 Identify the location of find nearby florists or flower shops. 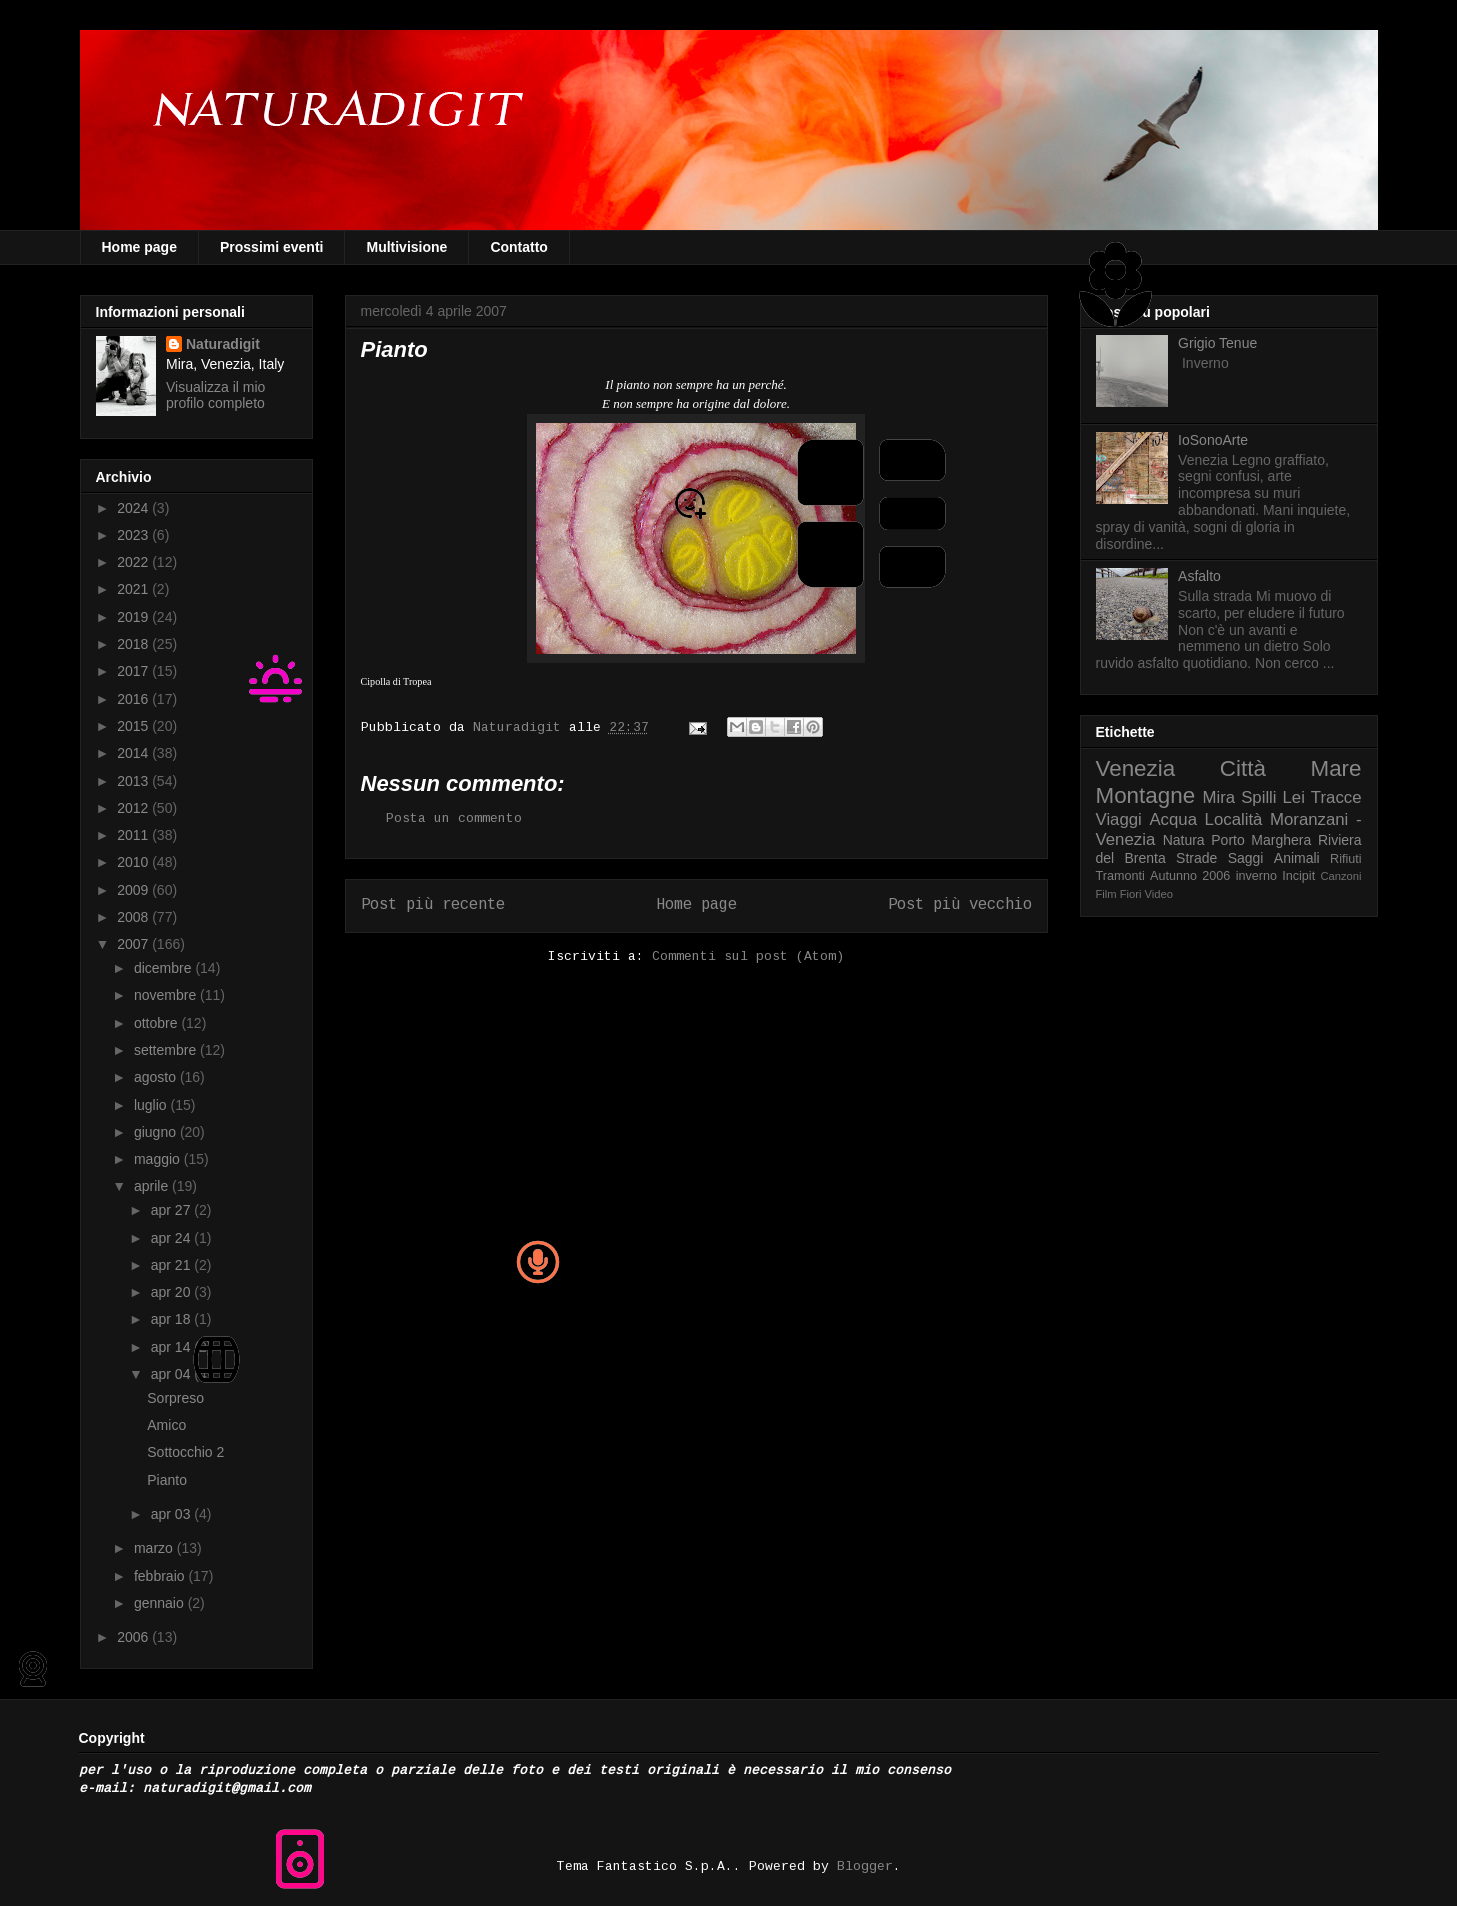
(1115, 286).